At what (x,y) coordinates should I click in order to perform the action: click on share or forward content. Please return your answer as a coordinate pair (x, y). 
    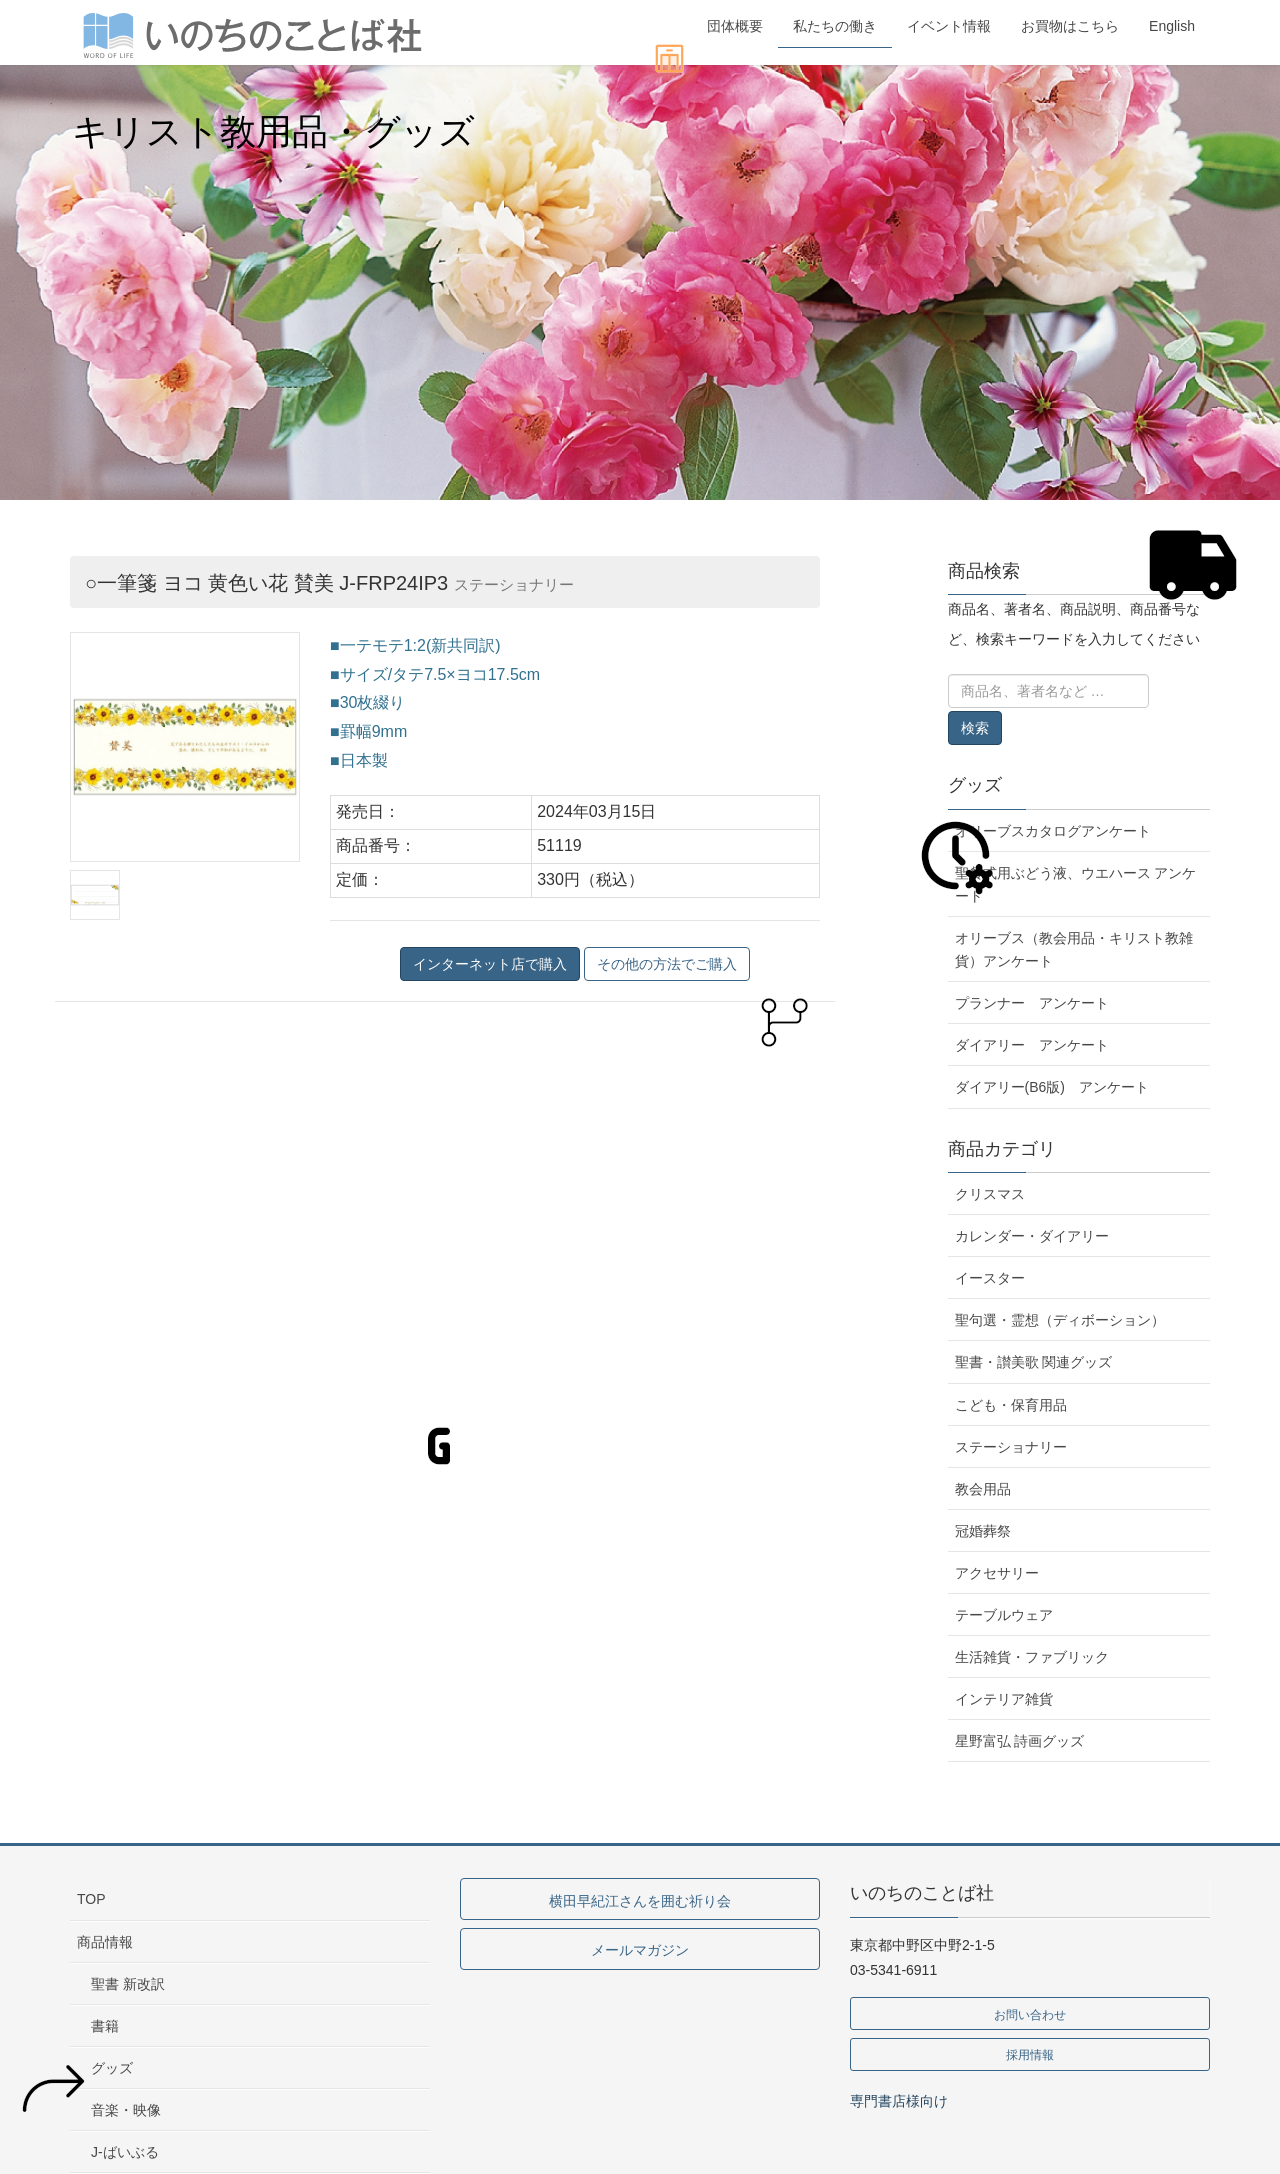
    Looking at the image, I should click on (53, 2088).